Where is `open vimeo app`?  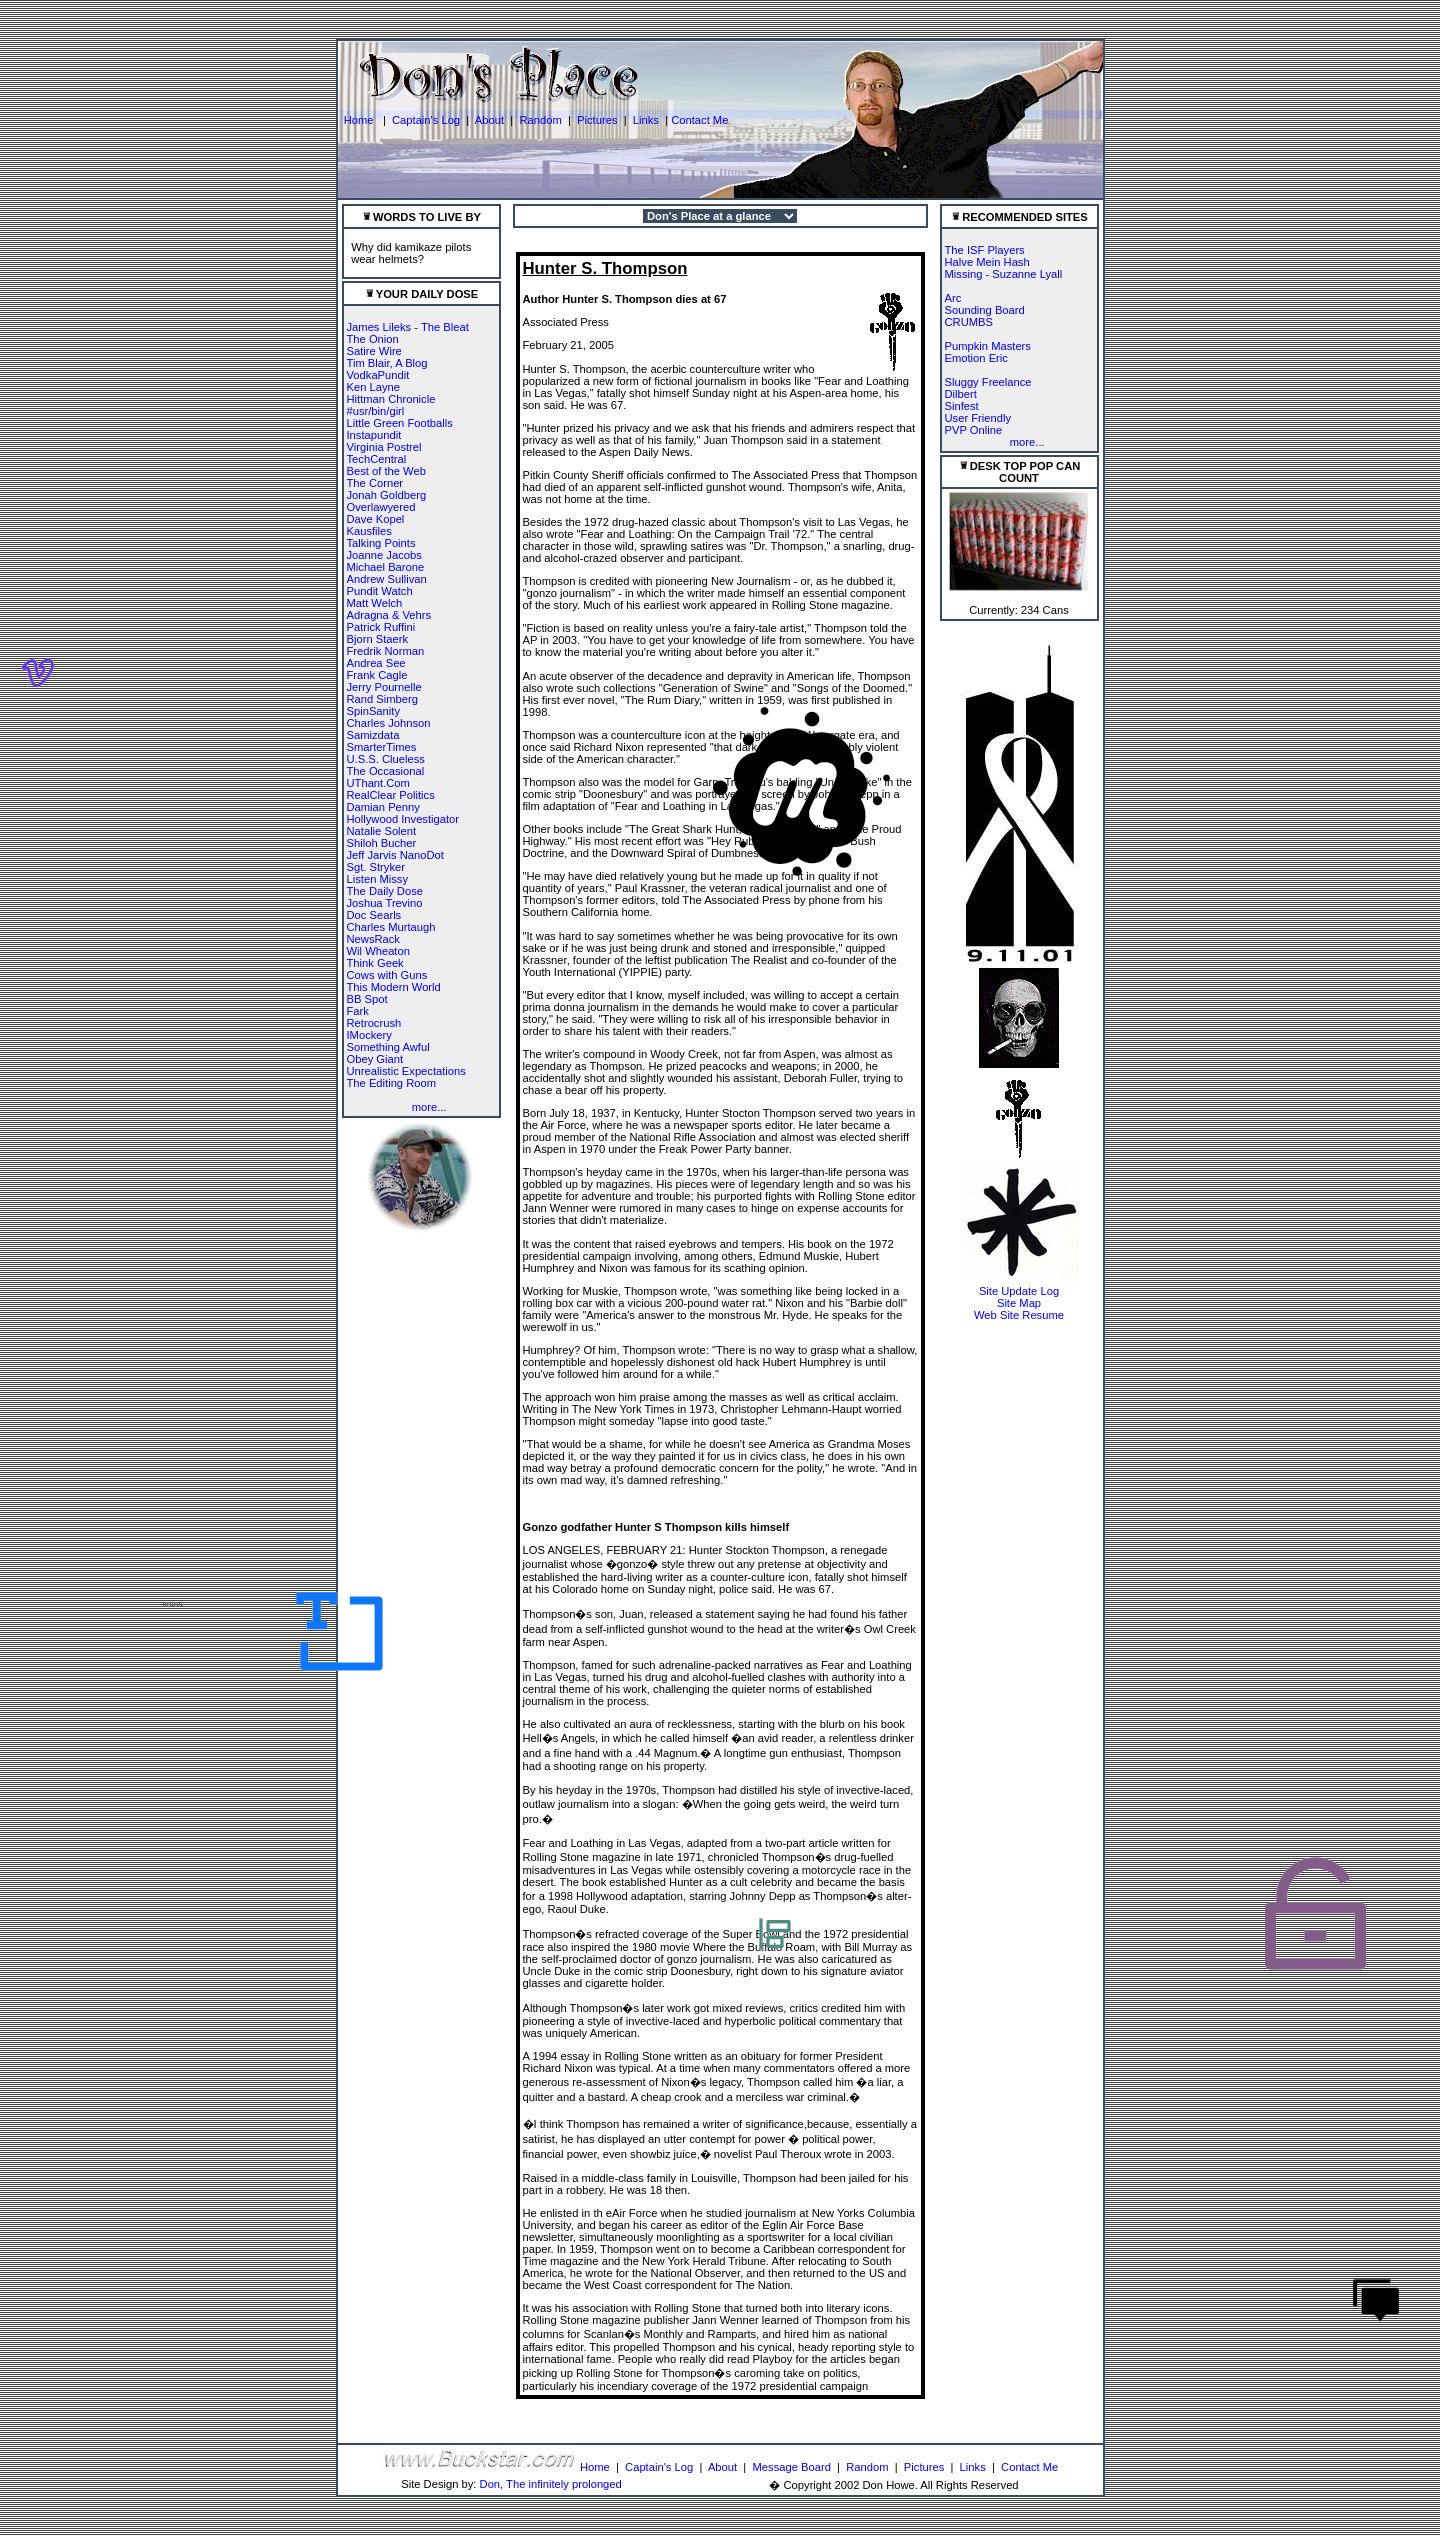
open vimeo app is located at coordinates (38, 672).